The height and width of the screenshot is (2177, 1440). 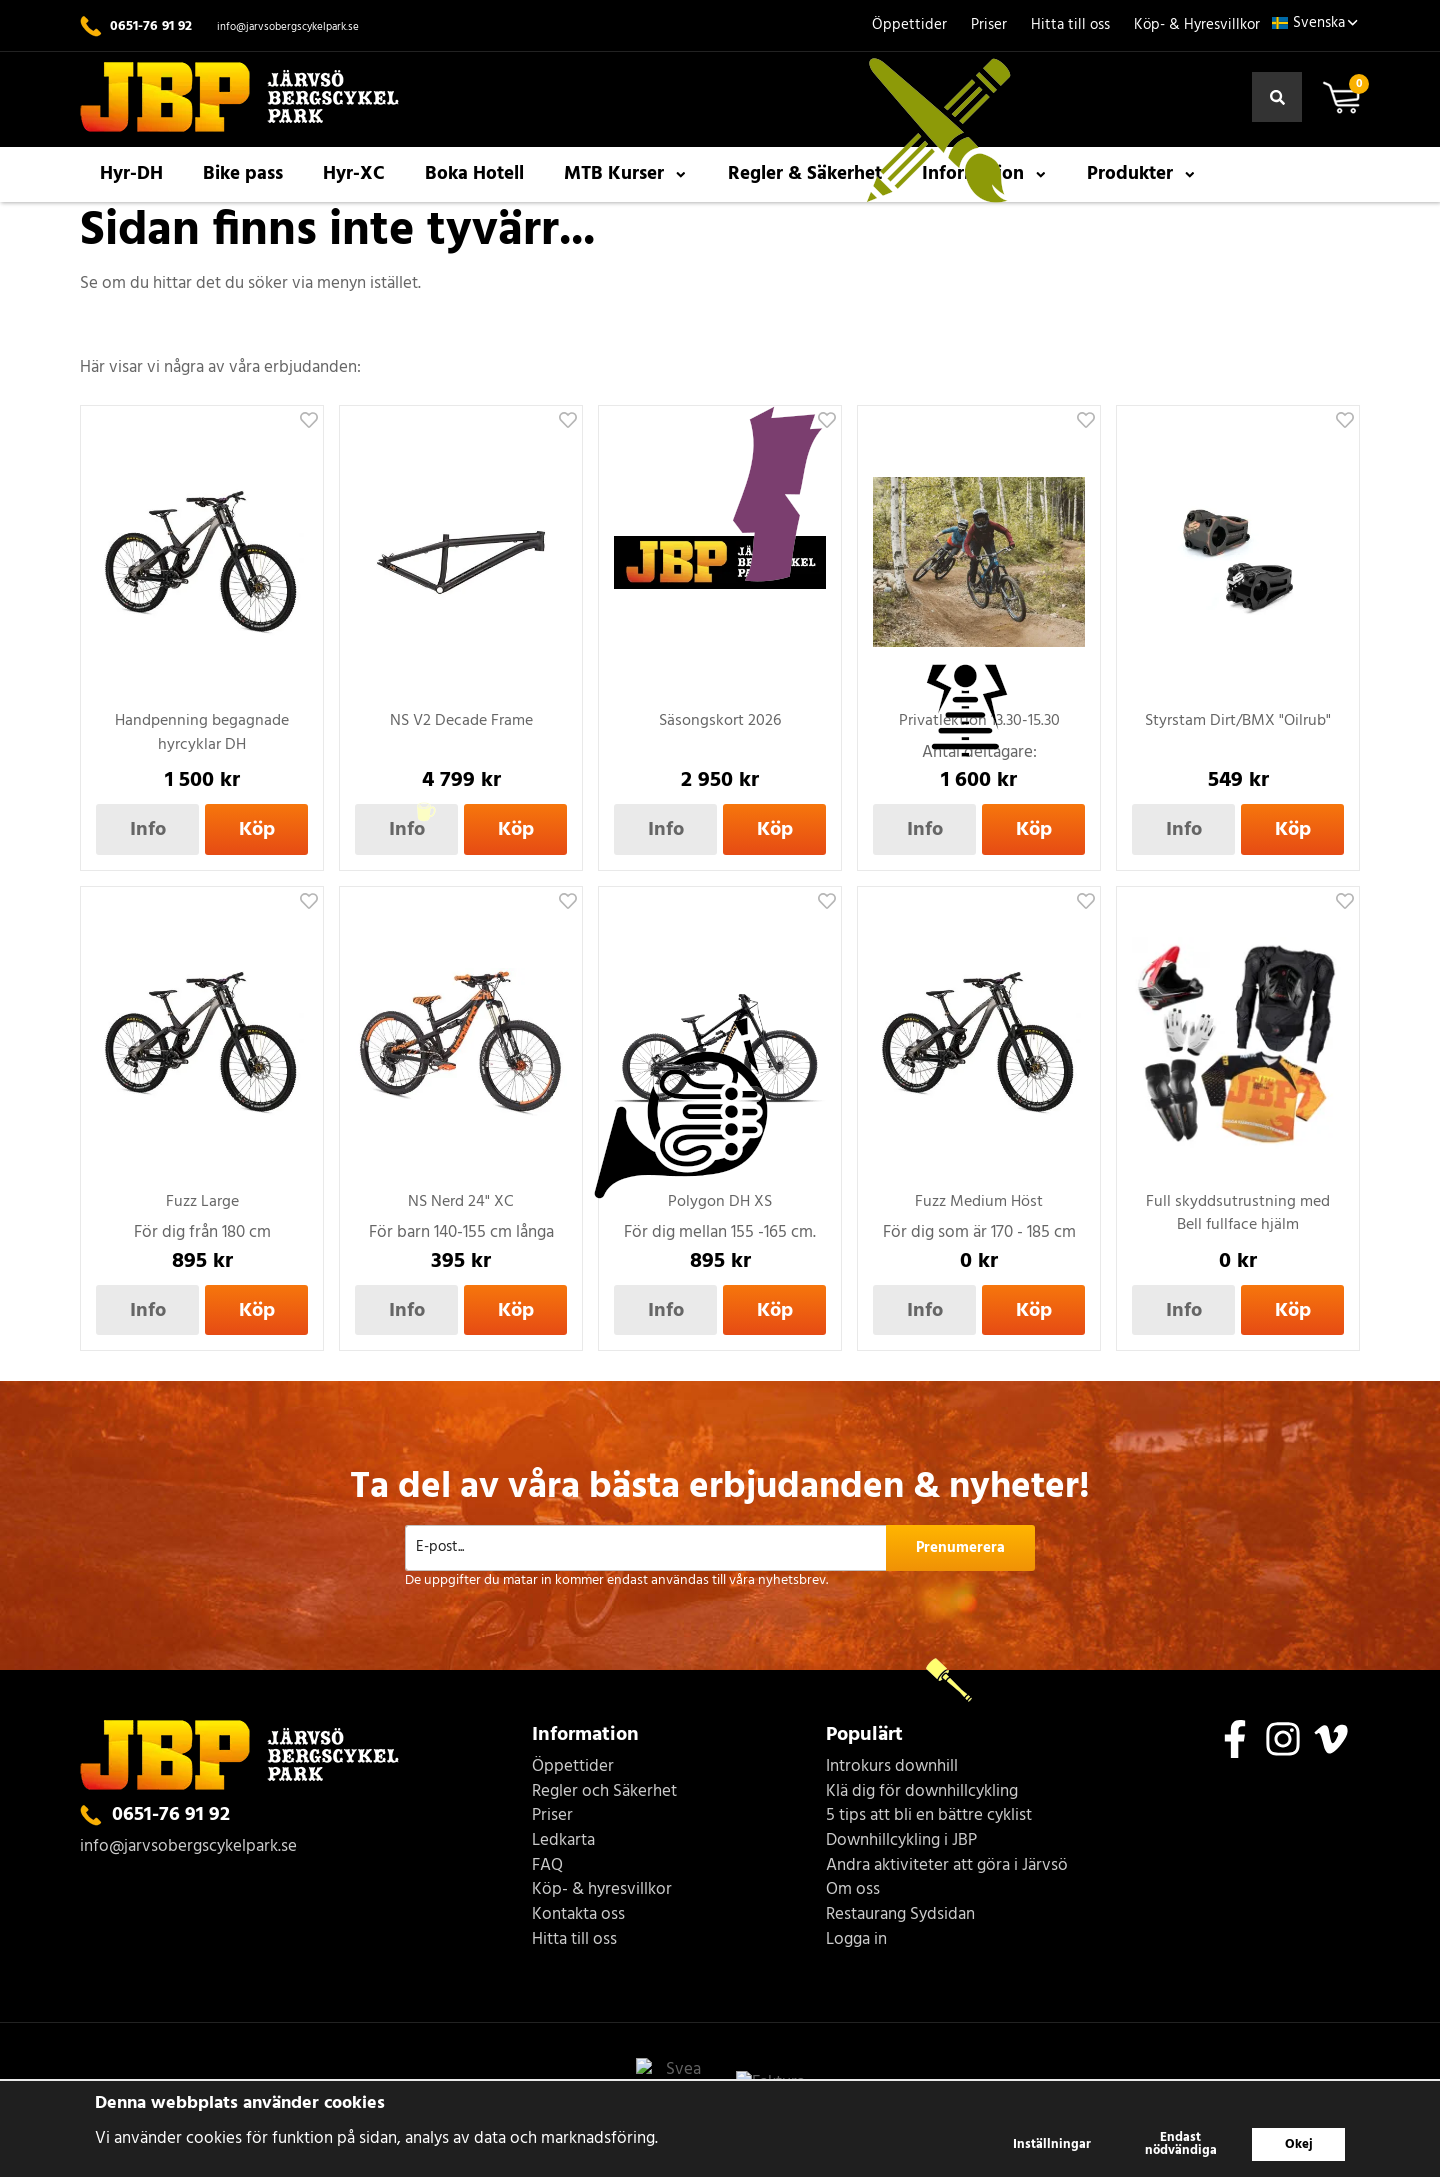 What do you see at coordinates (681, 1108) in the screenshot?
I see `access brass instrument sounds or samples` at bounding box center [681, 1108].